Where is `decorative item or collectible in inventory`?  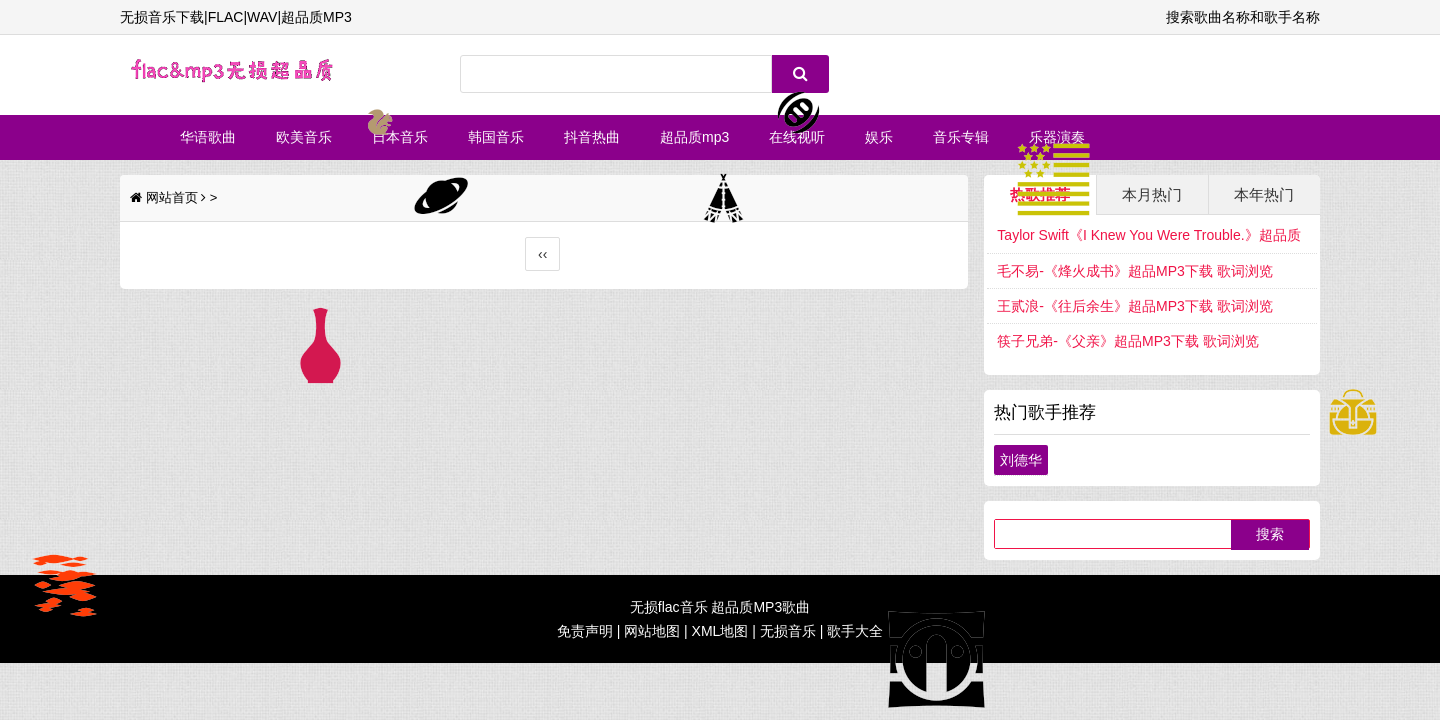
decorative item or collectible in inventory is located at coordinates (320, 345).